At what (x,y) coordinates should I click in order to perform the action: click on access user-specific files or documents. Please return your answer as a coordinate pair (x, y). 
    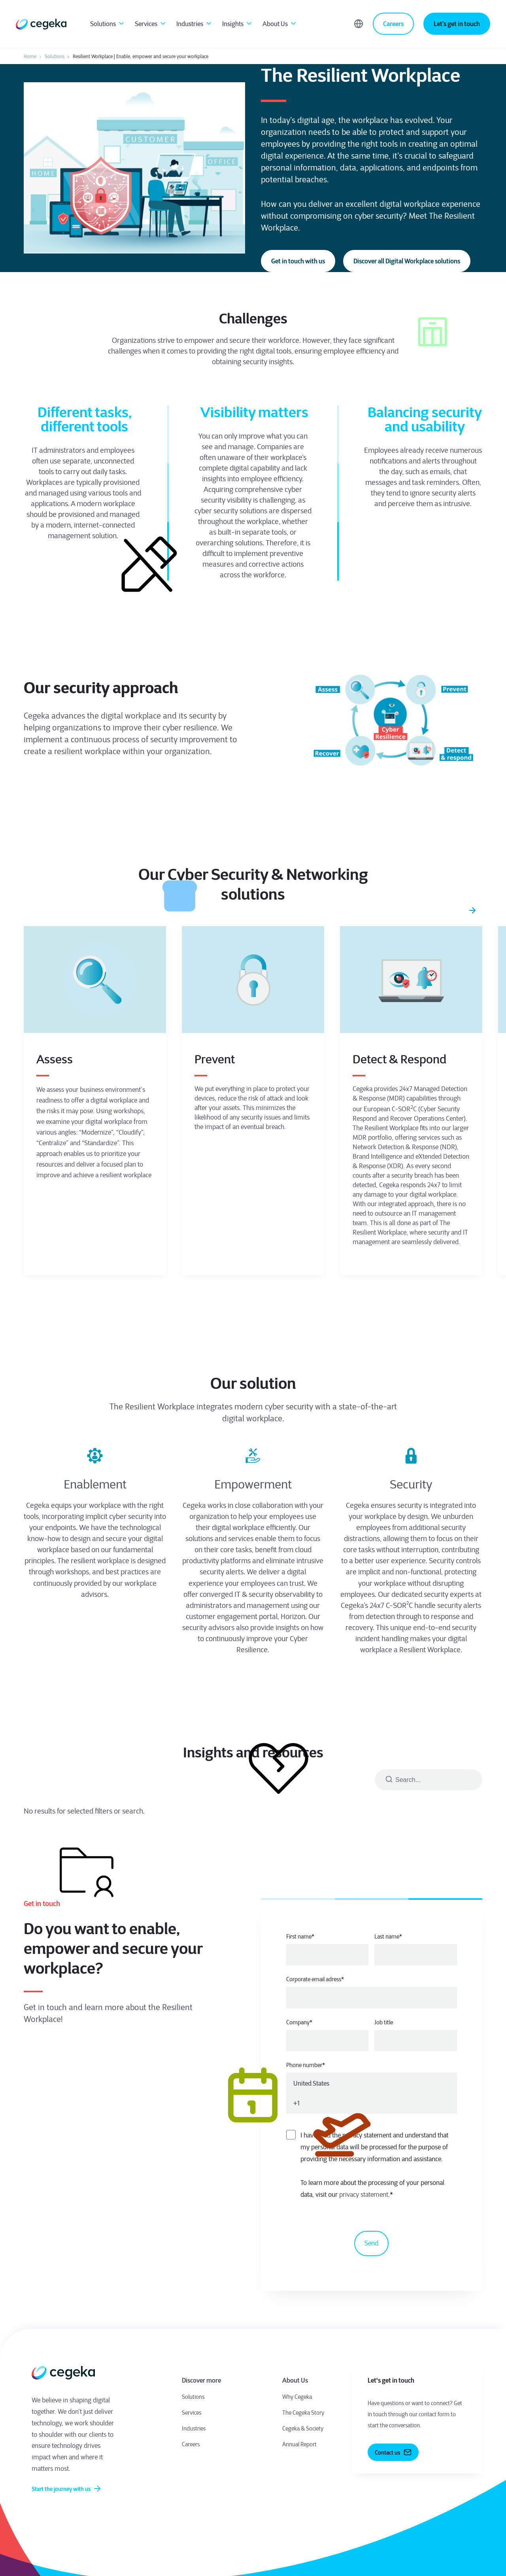
    Looking at the image, I should click on (87, 1870).